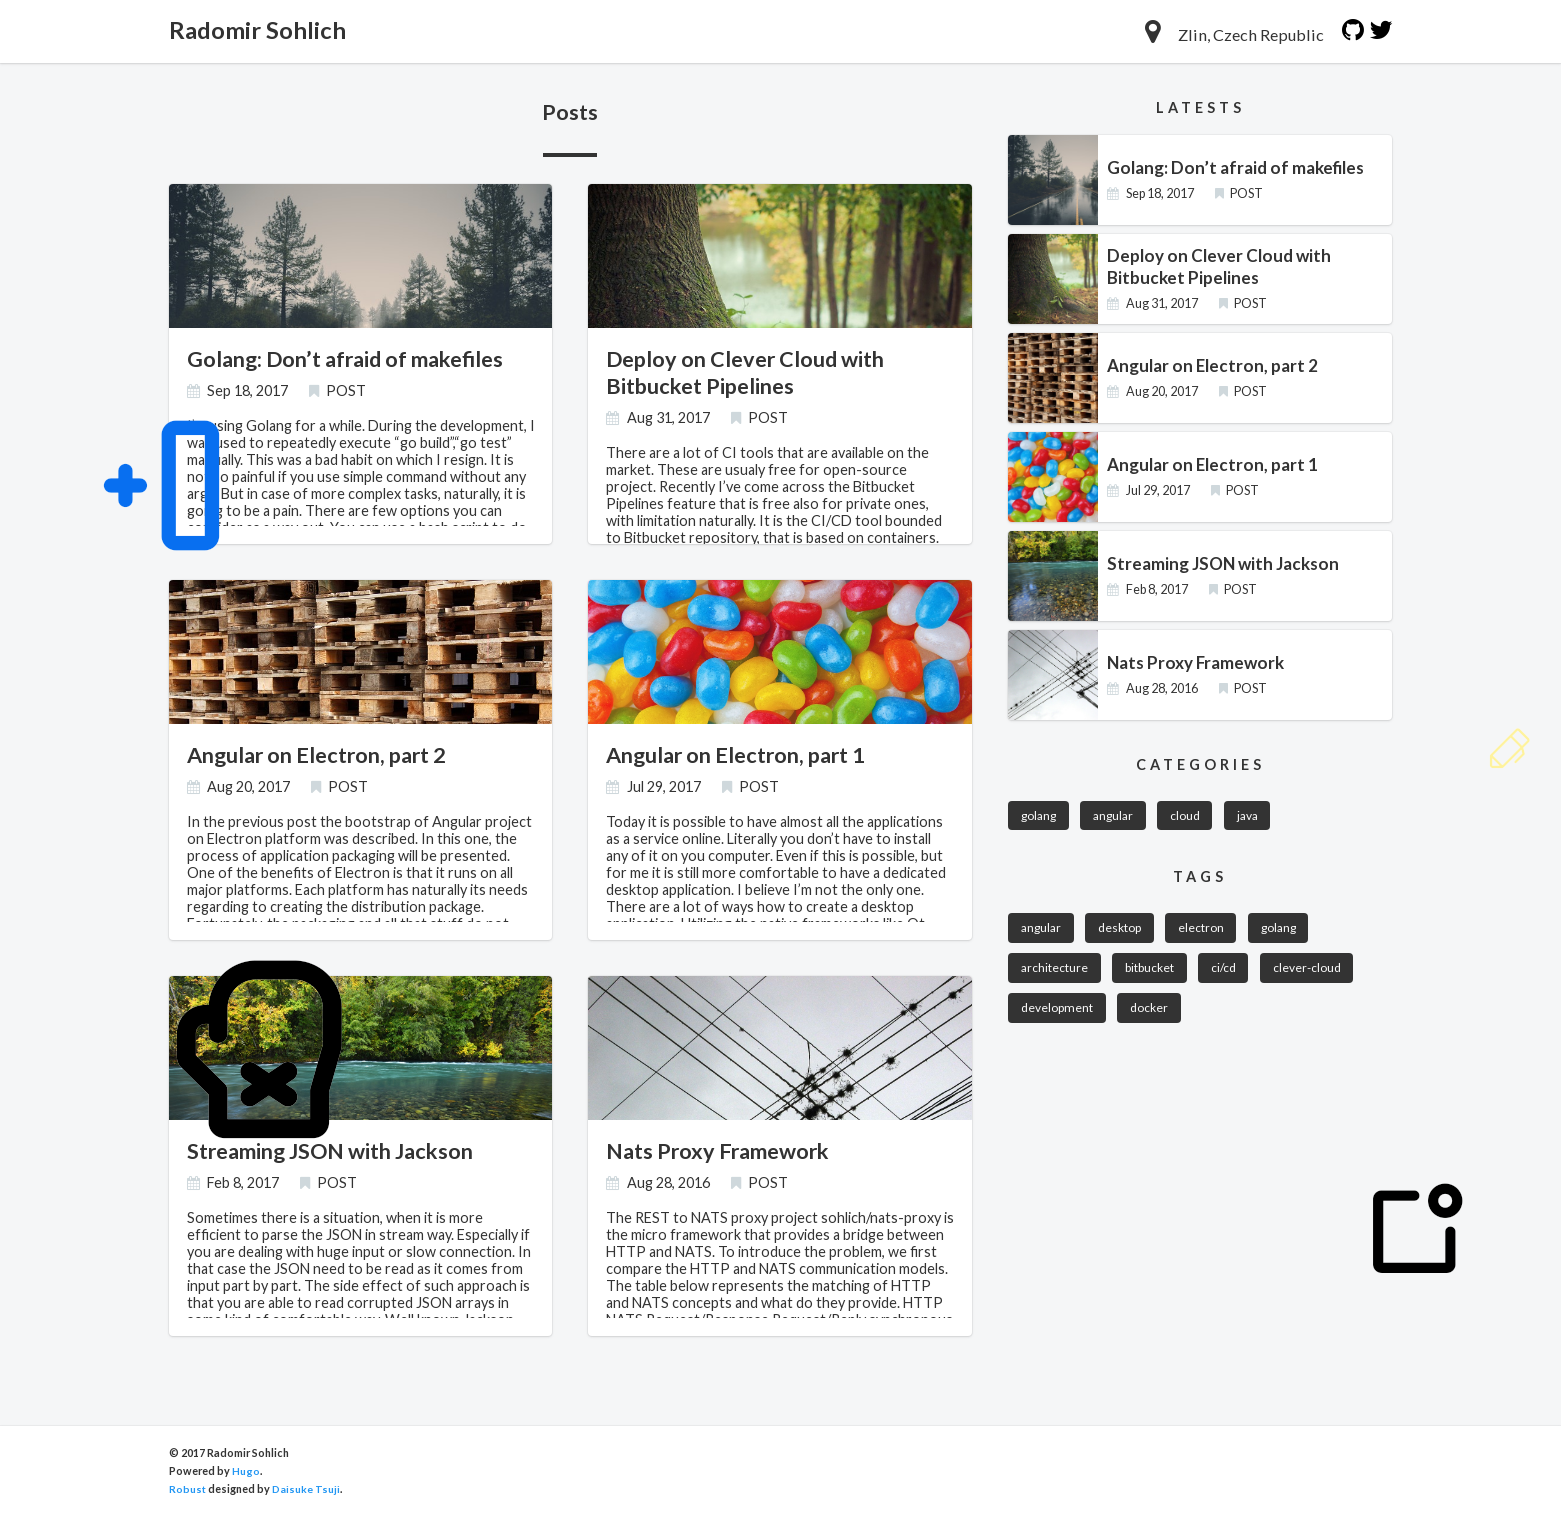 The image size is (1561, 1516). I want to click on insert a new column to the left, so click(161, 485).